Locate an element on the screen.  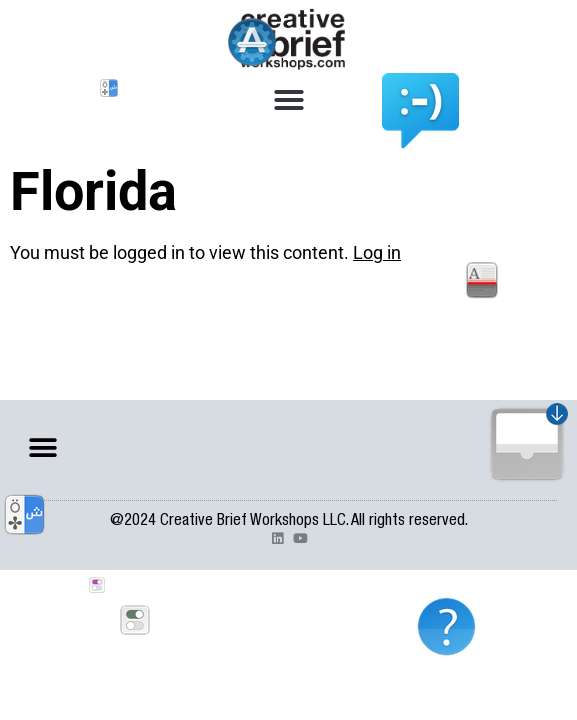
open desktop preferences settings is located at coordinates (135, 620).